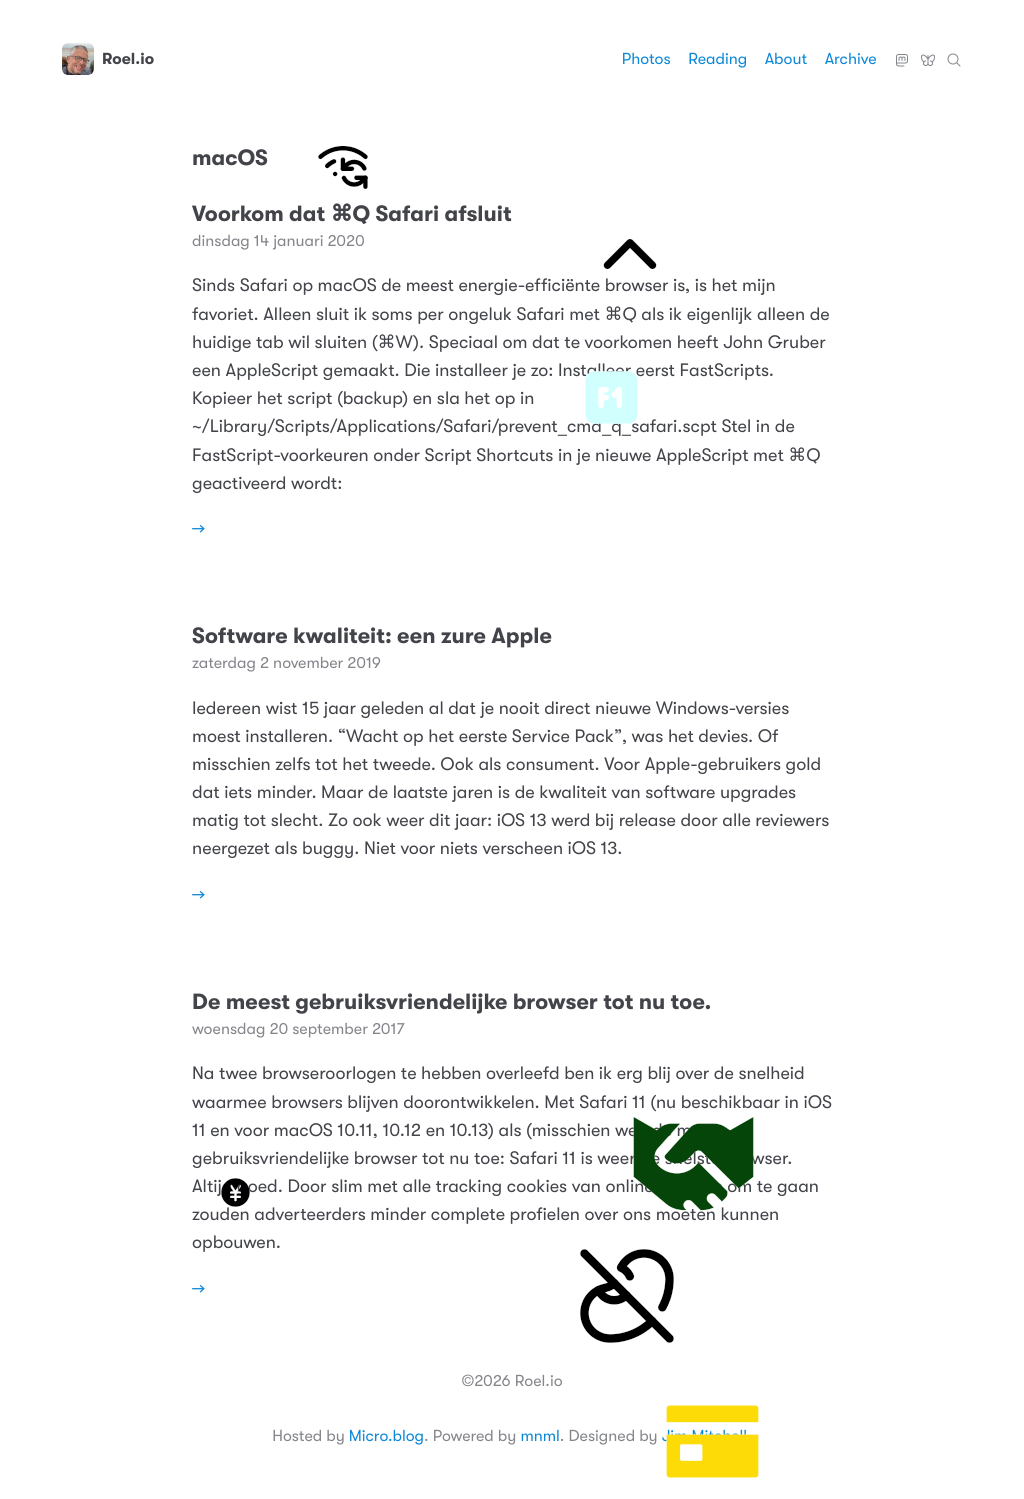 The image size is (1024, 1499). What do you see at coordinates (630, 254) in the screenshot?
I see `collapse an expanded section` at bounding box center [630, 254].